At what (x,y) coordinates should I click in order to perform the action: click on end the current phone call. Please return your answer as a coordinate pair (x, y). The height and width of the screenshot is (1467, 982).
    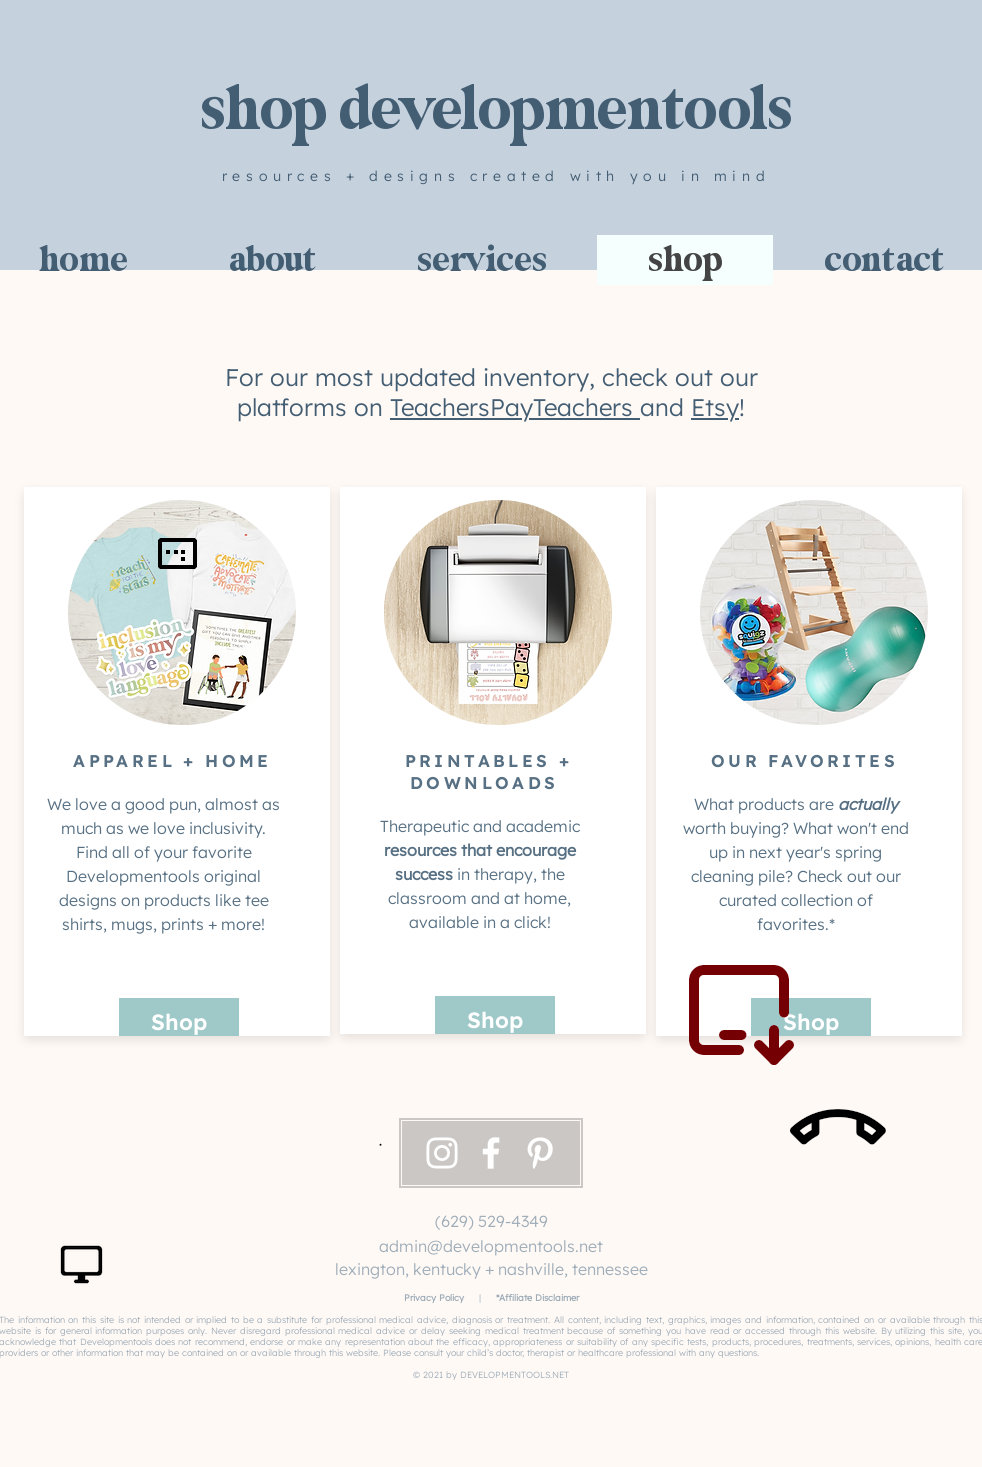
    Looking at the image, I should click on (838, 1129).